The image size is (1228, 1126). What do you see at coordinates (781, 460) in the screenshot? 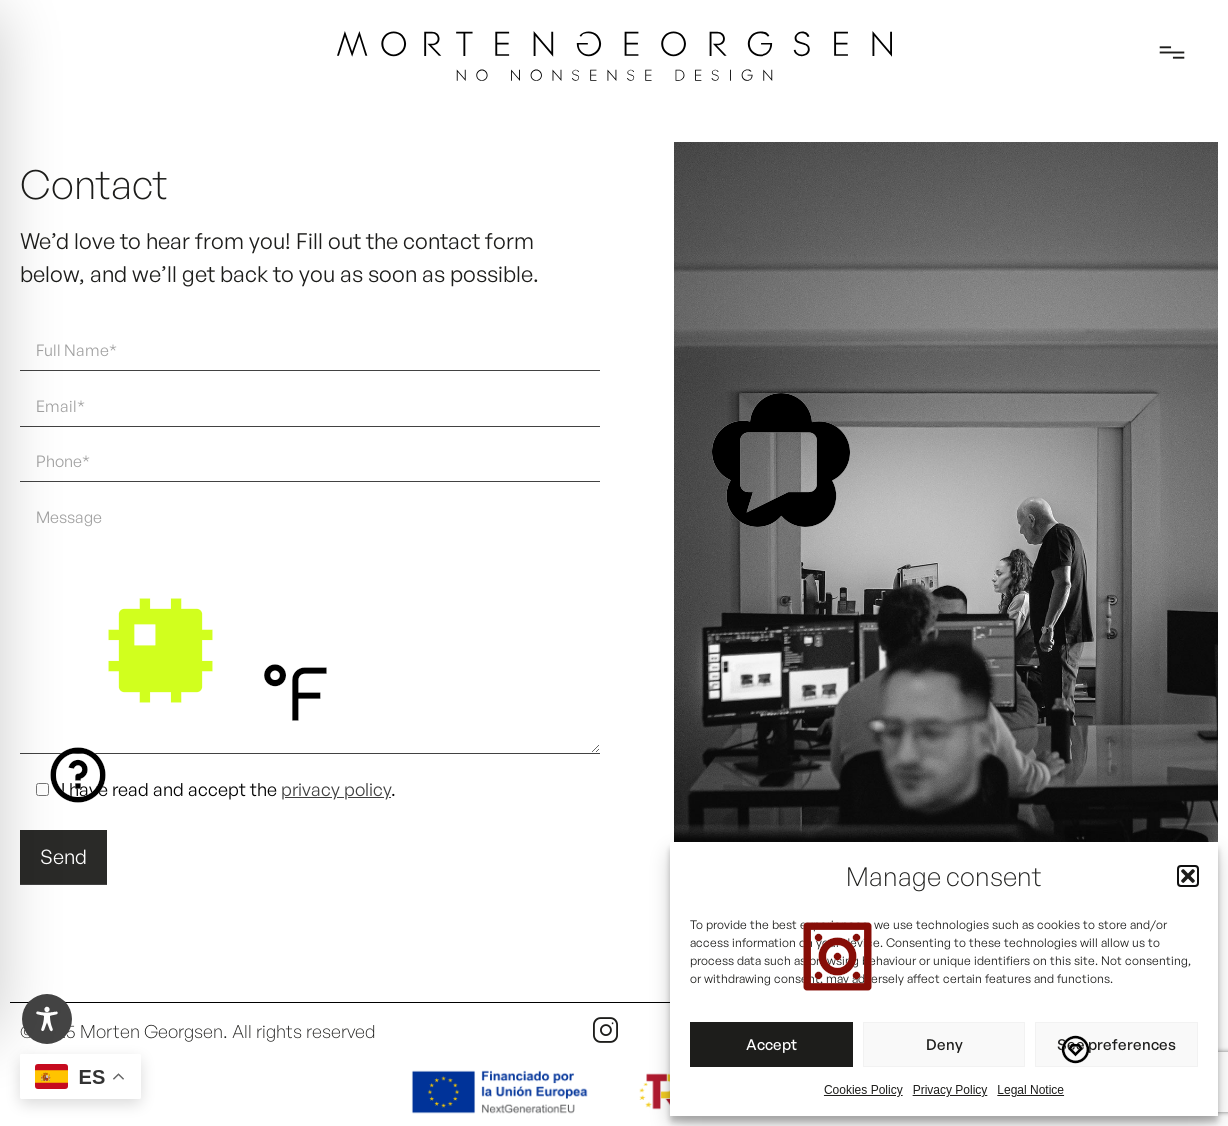
I see `webrtc logo indicating real-time communication features` at bounding box center [781, 460].